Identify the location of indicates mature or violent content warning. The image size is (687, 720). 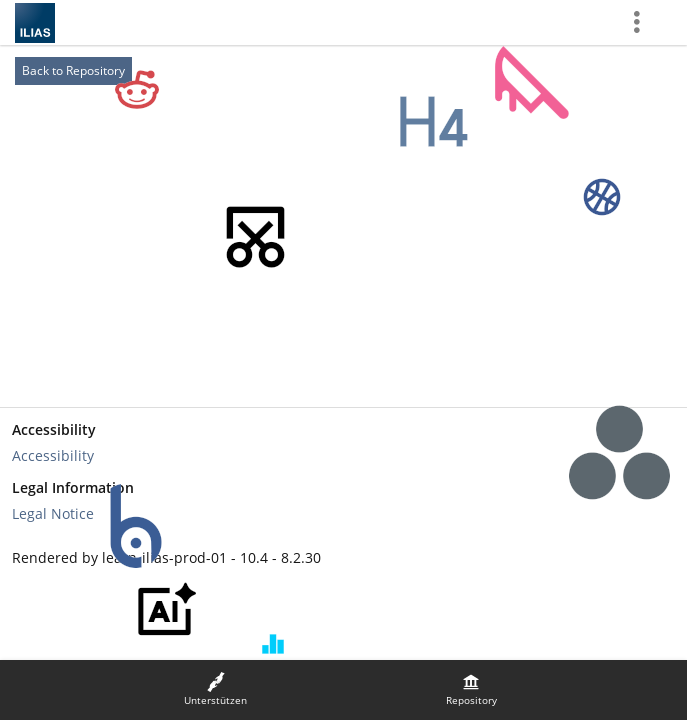
(530, 83).